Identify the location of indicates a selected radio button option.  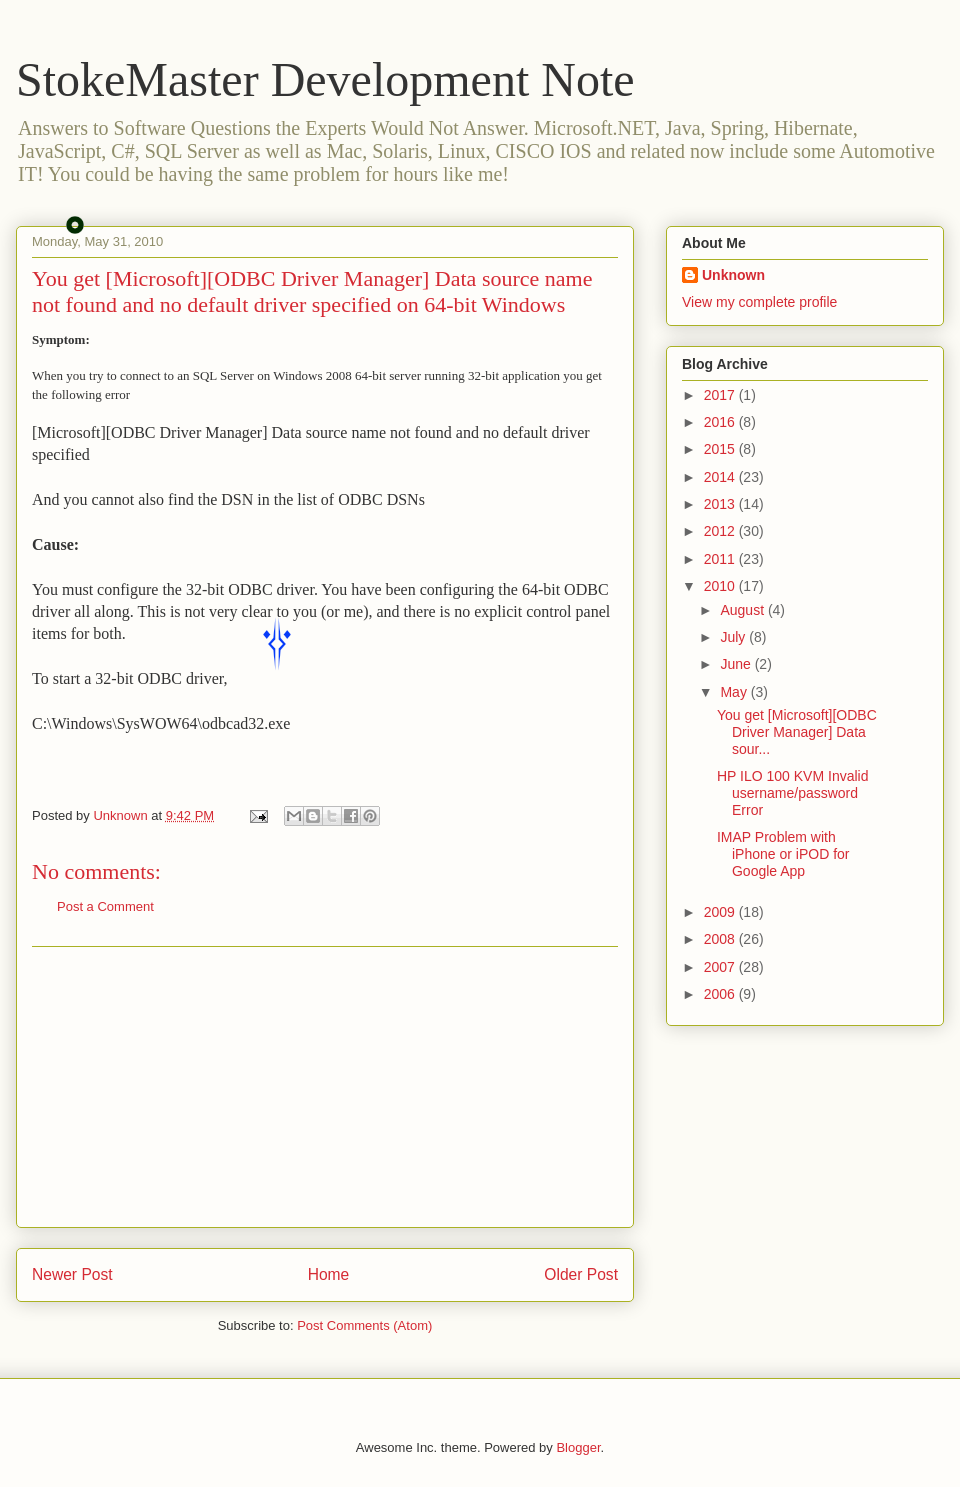
(75, 225).